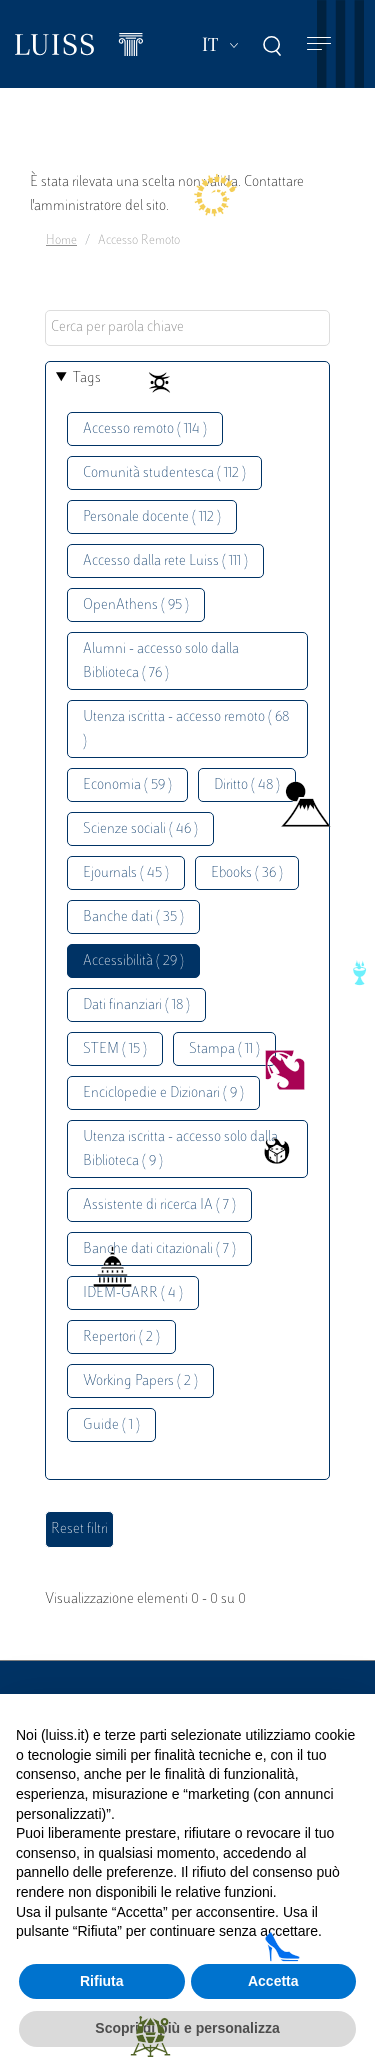 This screenshot has width=375, height=2069. Describe the element at coordinates (306, 803) in the screenshot. I see `represents Japan or Japanese-related content` at that location.